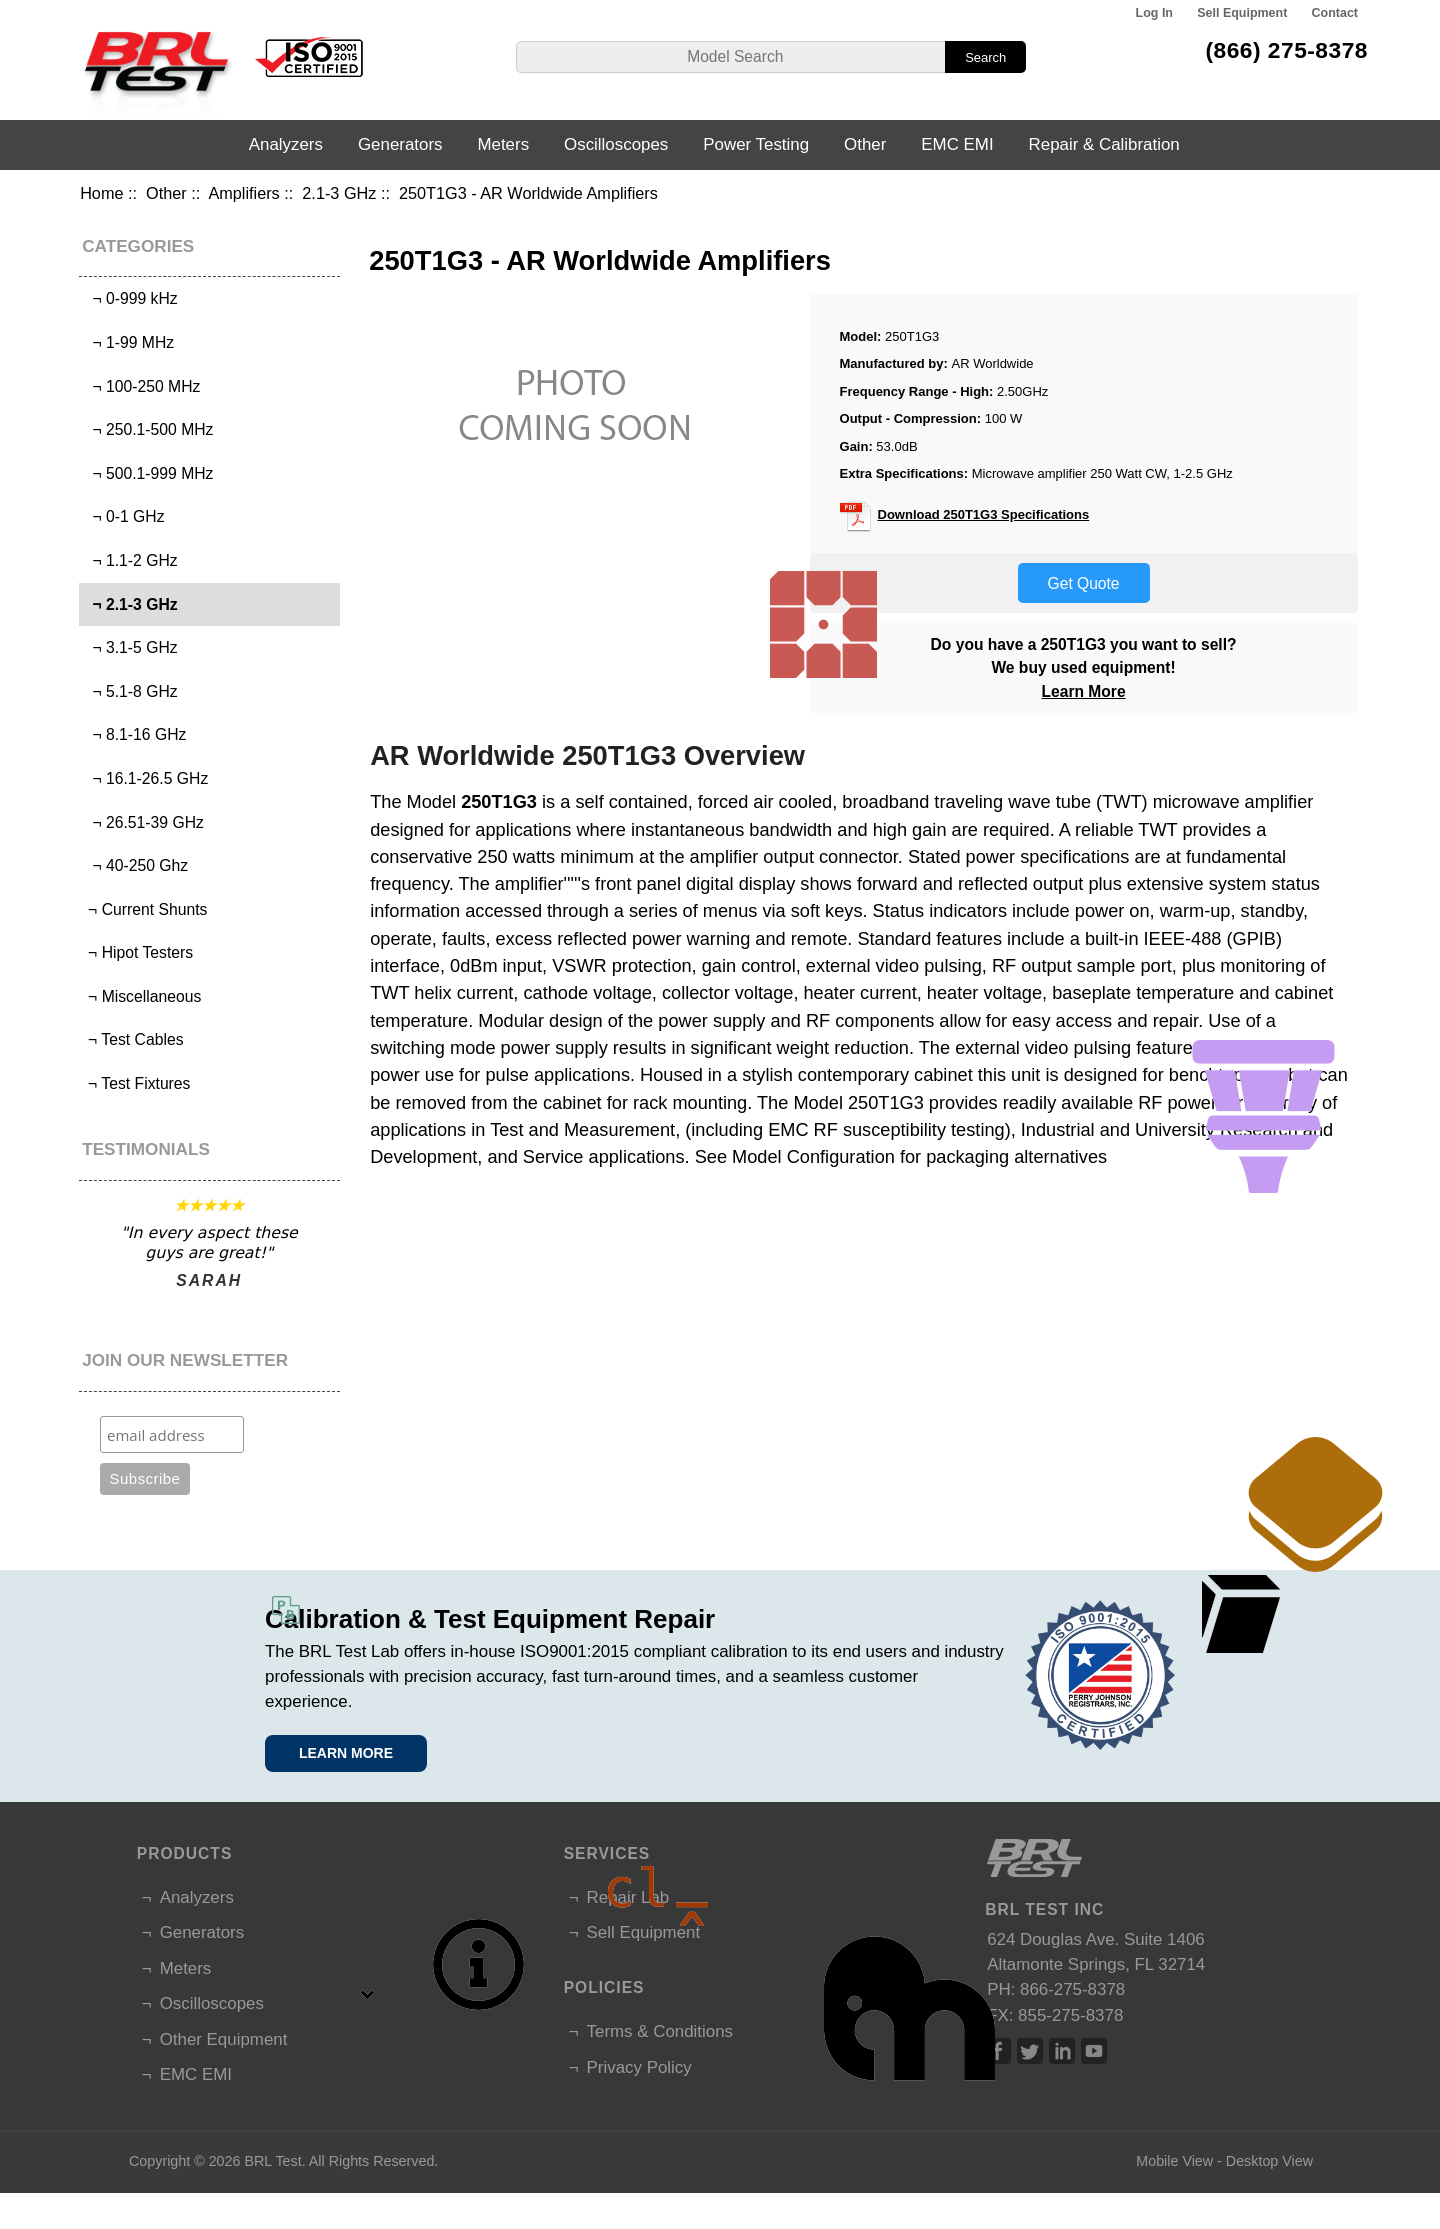  Describe the element at coordinates (286, 1610) in the screenshot. I see `pocketbase logo - open-source backend service` at that location.